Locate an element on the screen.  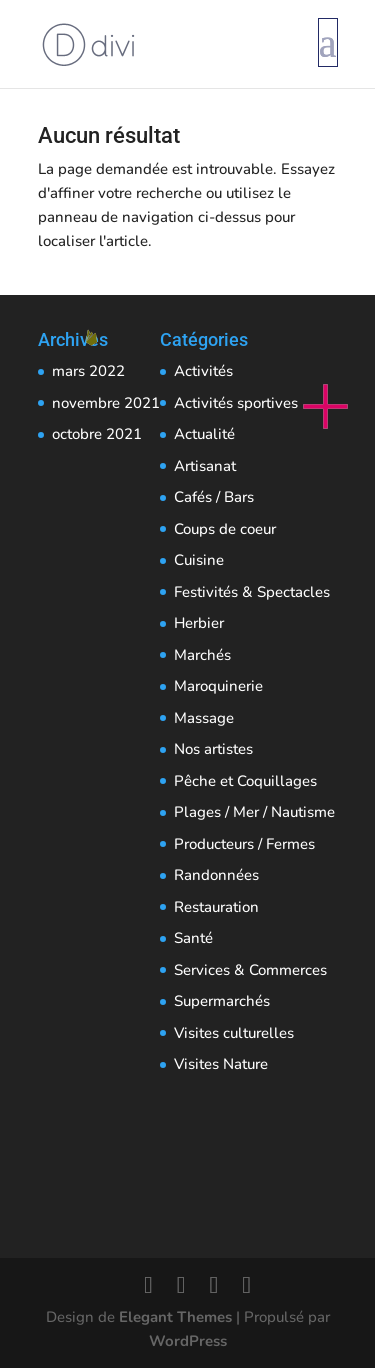
Firebase platform logo is located at coordinates (91, 337).